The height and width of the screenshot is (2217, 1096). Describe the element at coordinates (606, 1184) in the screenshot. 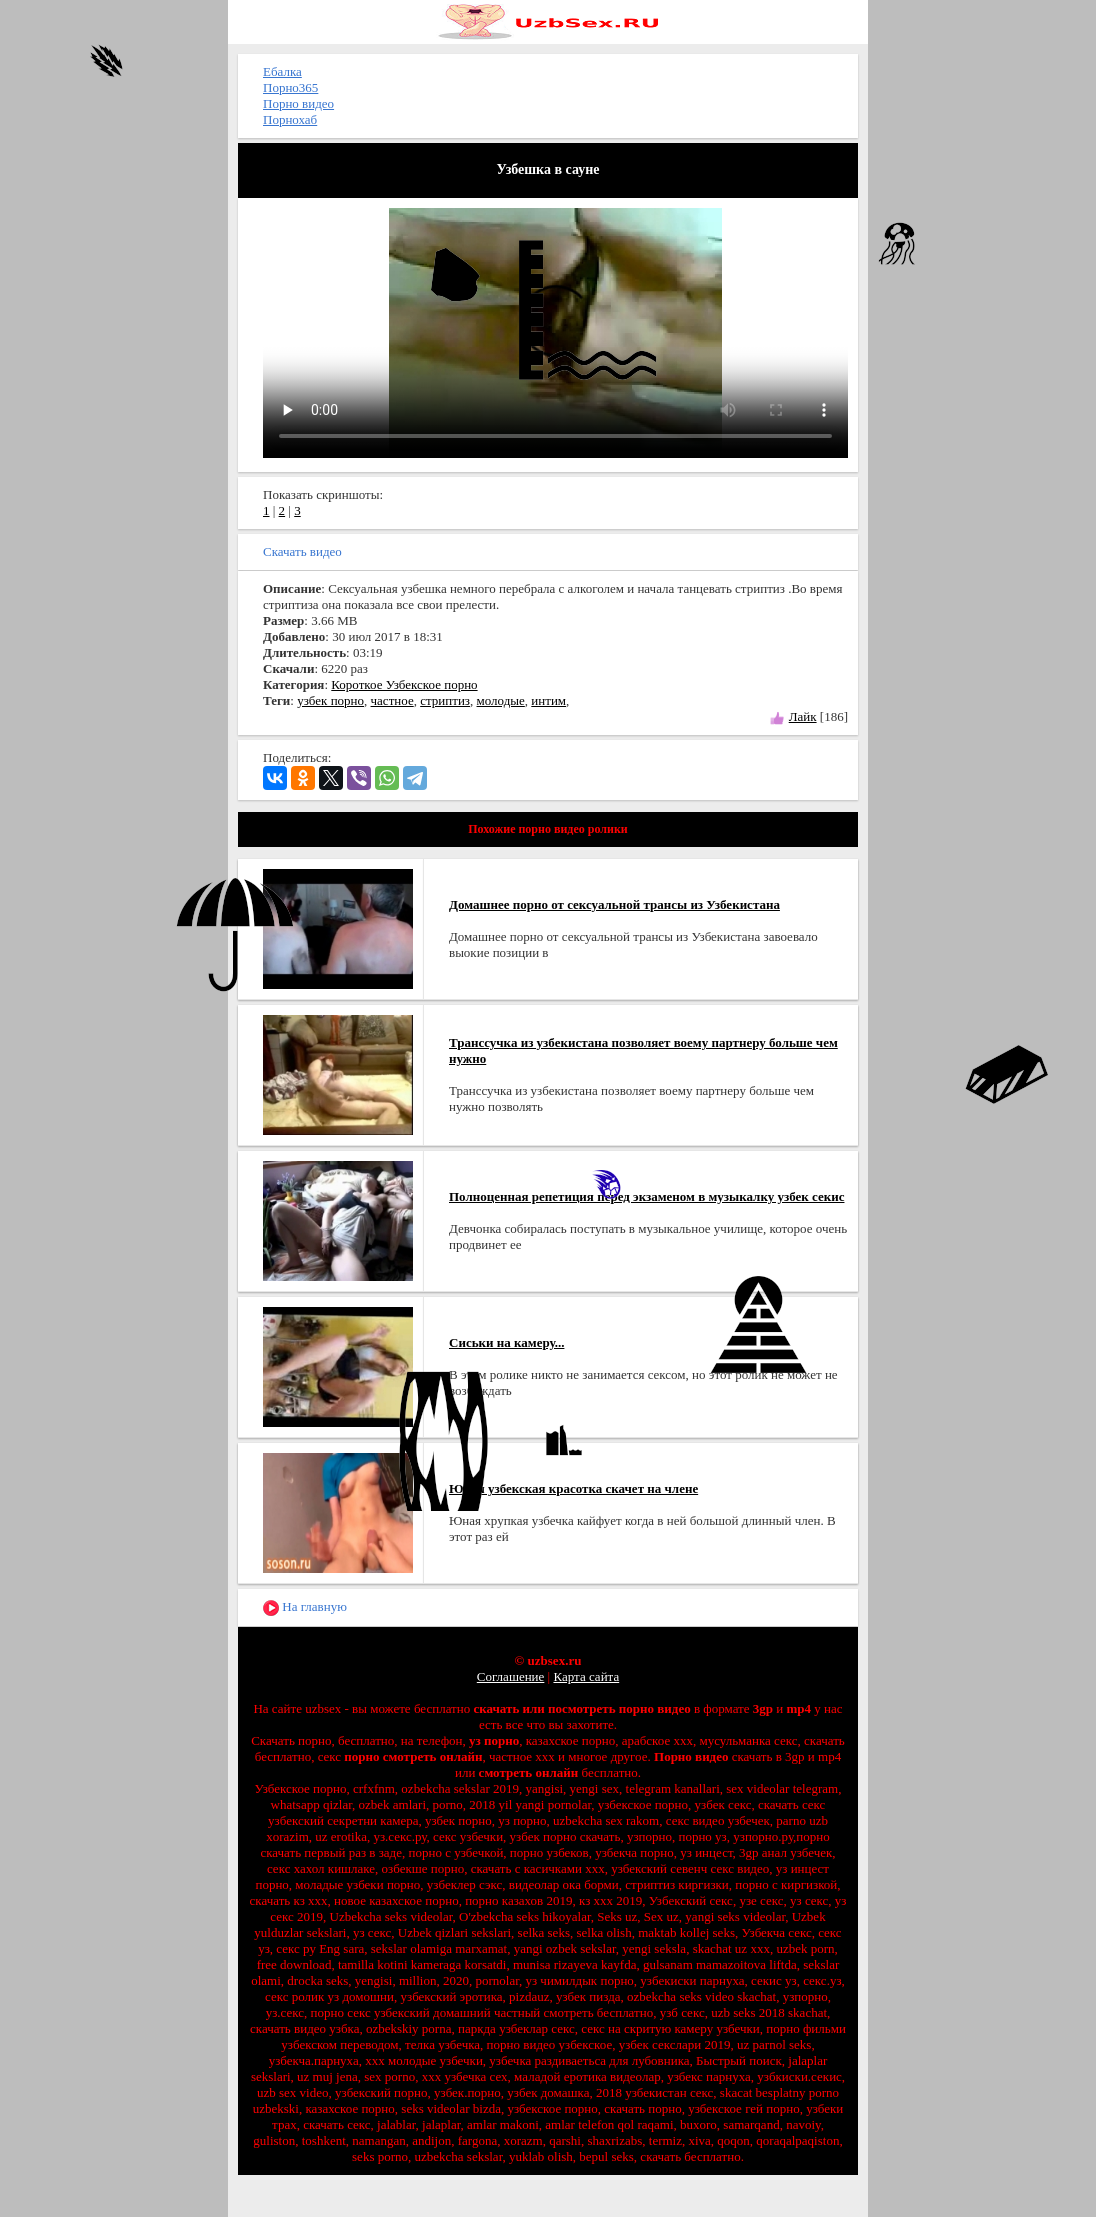

I see `throw charcoal or debris item` at that location.